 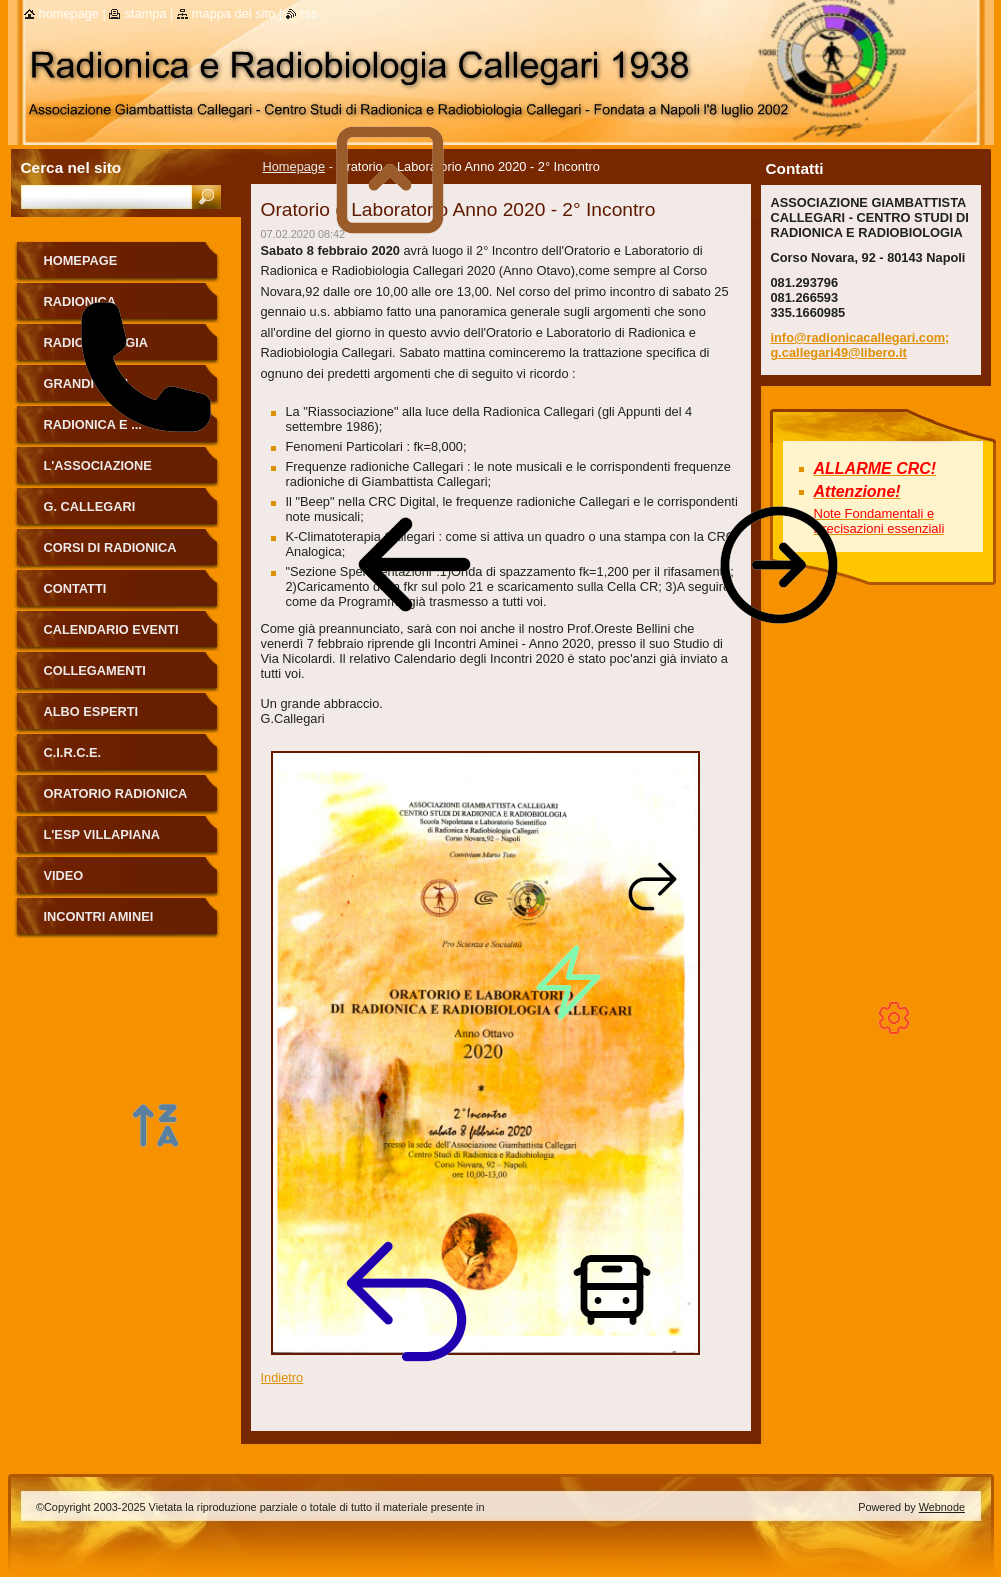 I want to click on go back to the previous screen, so click(x=414, y=564).